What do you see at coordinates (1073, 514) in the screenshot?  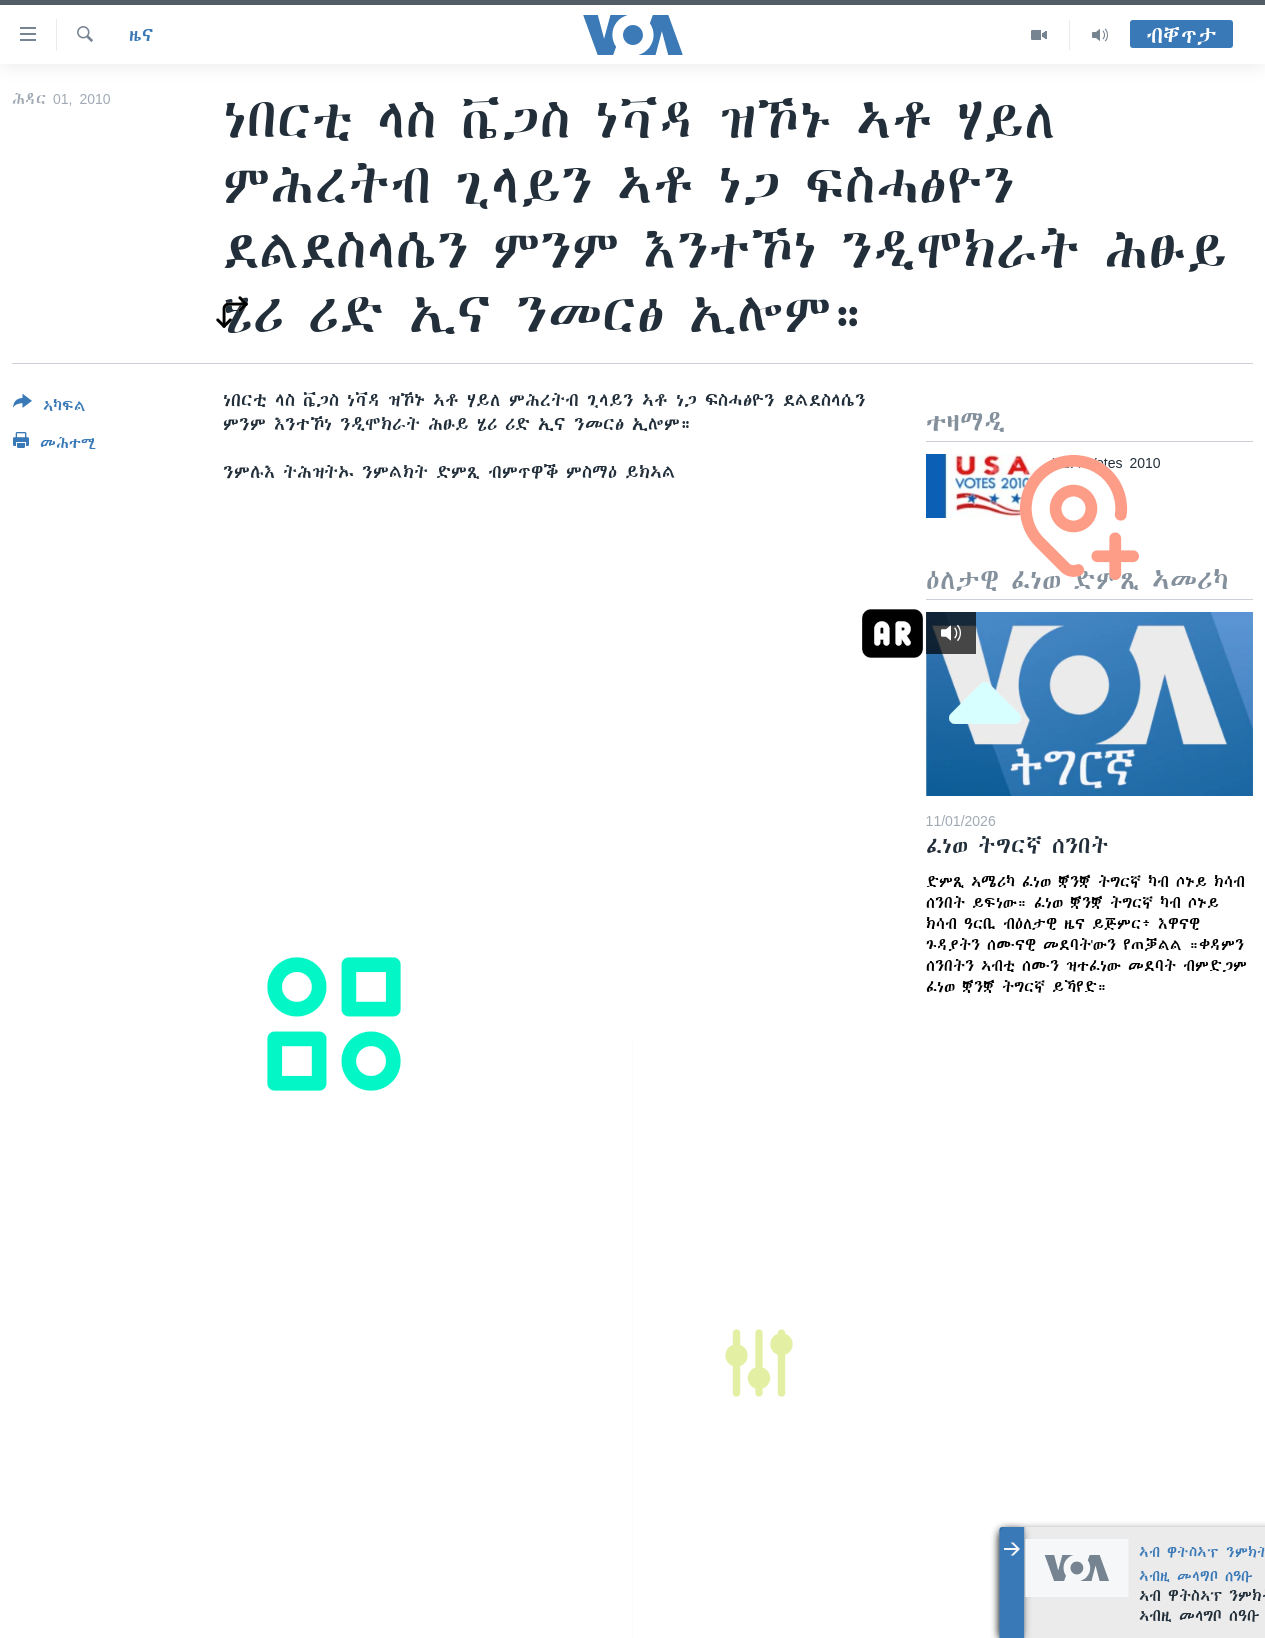 I see `add a new location pin` at bounding box center [1073, 514].